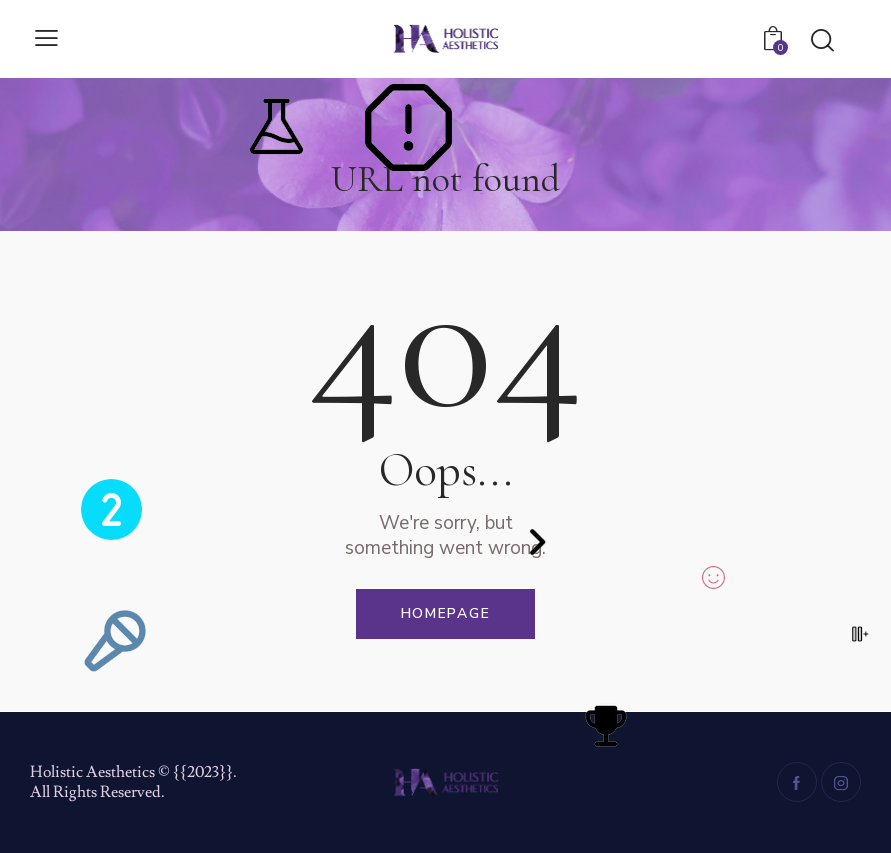 Image resolution: width=891 pixels, height=853 pixels. What do you see at coordinates (276, 127) in the screenshot?
I see `access science or laboratory features` at bounding box center [276, 127].